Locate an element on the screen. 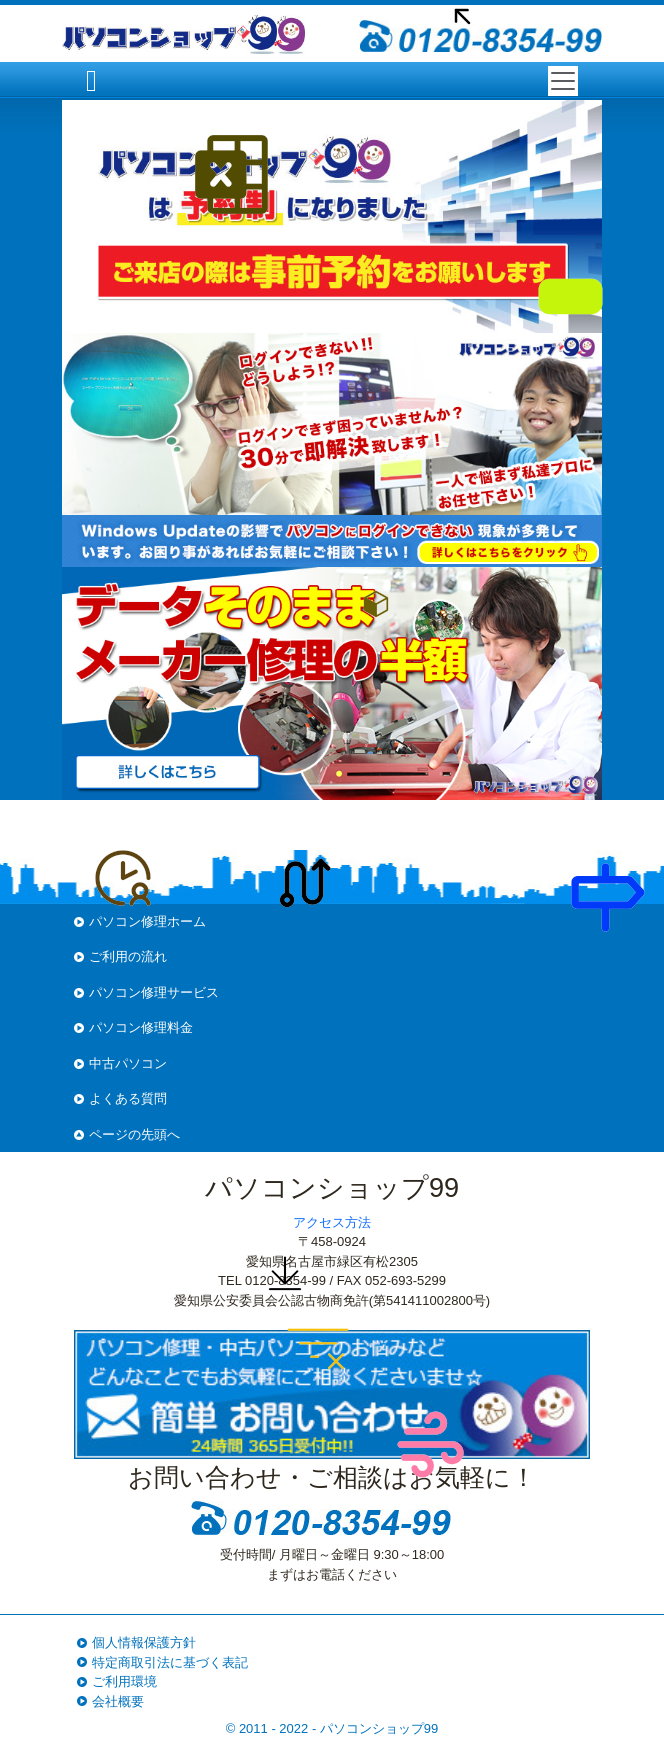 The image size is (664, 1749). crop image to 16:9 aspect ratio is located at coordinates (570, 296).